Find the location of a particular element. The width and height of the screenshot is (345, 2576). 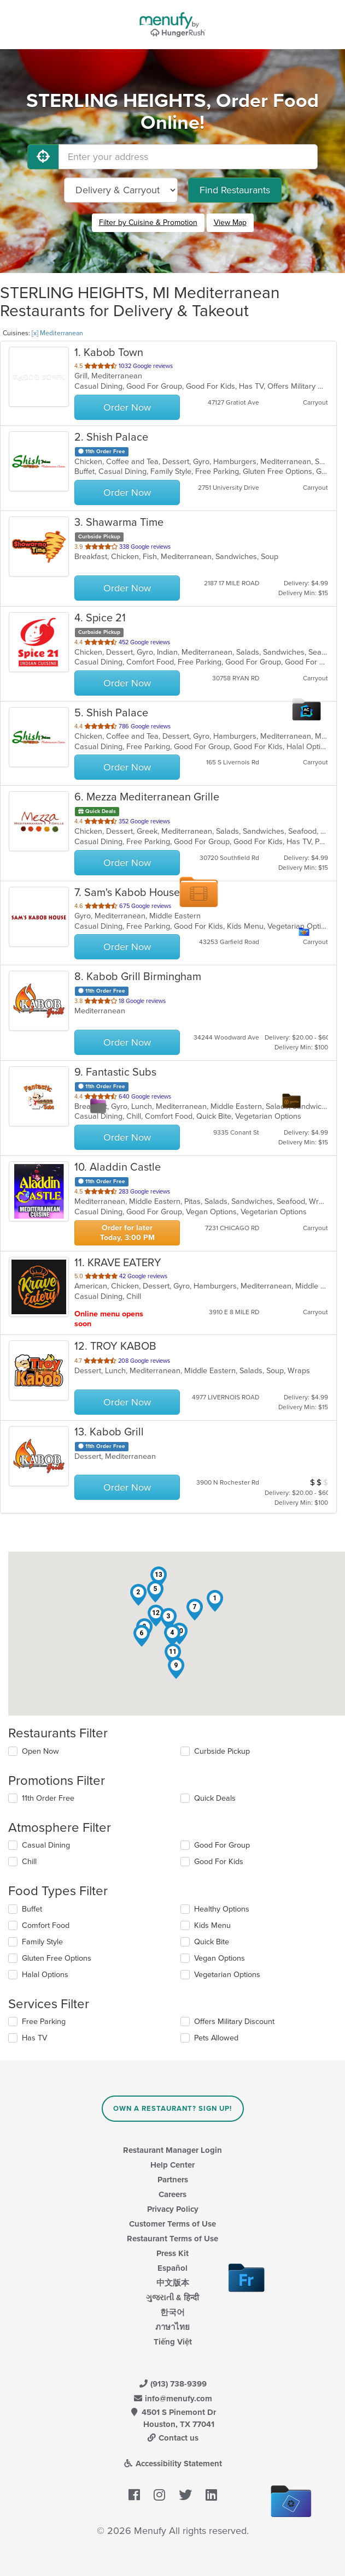

folder containing adobe photoshop elements files is located at coordinates (291, 2502).